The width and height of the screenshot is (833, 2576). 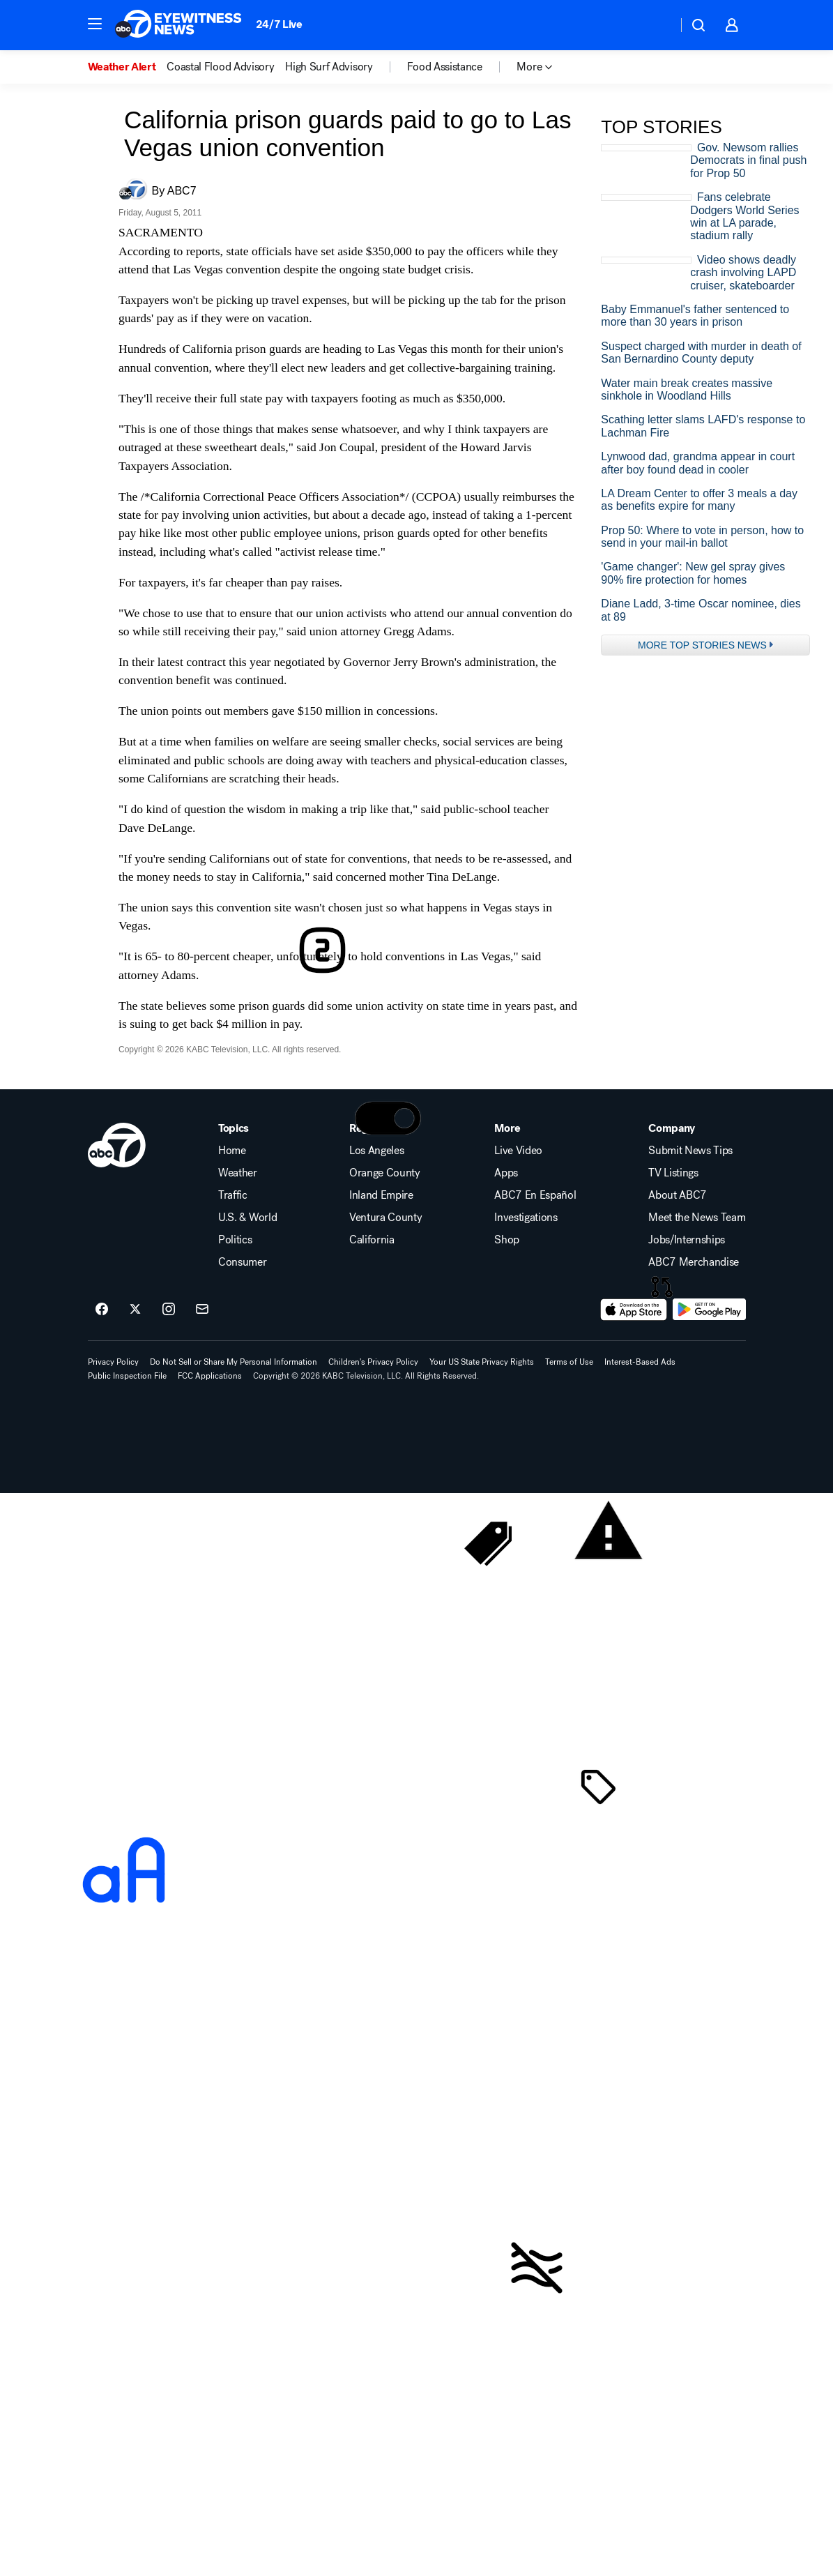 What do you see at coordinates (322, 950) in the screenshot?
I see `indicates step 2 in a multi-step process` at bounding box center [322, 950].